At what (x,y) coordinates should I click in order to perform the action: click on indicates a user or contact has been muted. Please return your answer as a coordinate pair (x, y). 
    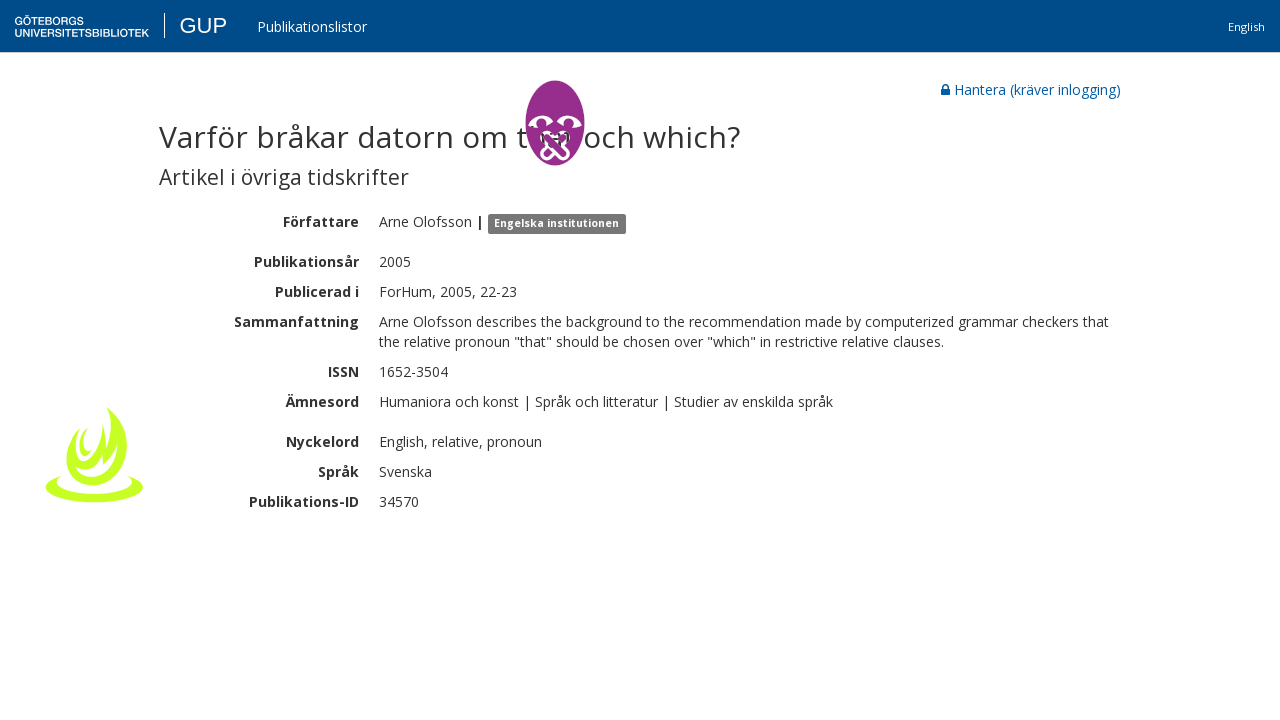
    Looking at the image, I should click on (555, 123).